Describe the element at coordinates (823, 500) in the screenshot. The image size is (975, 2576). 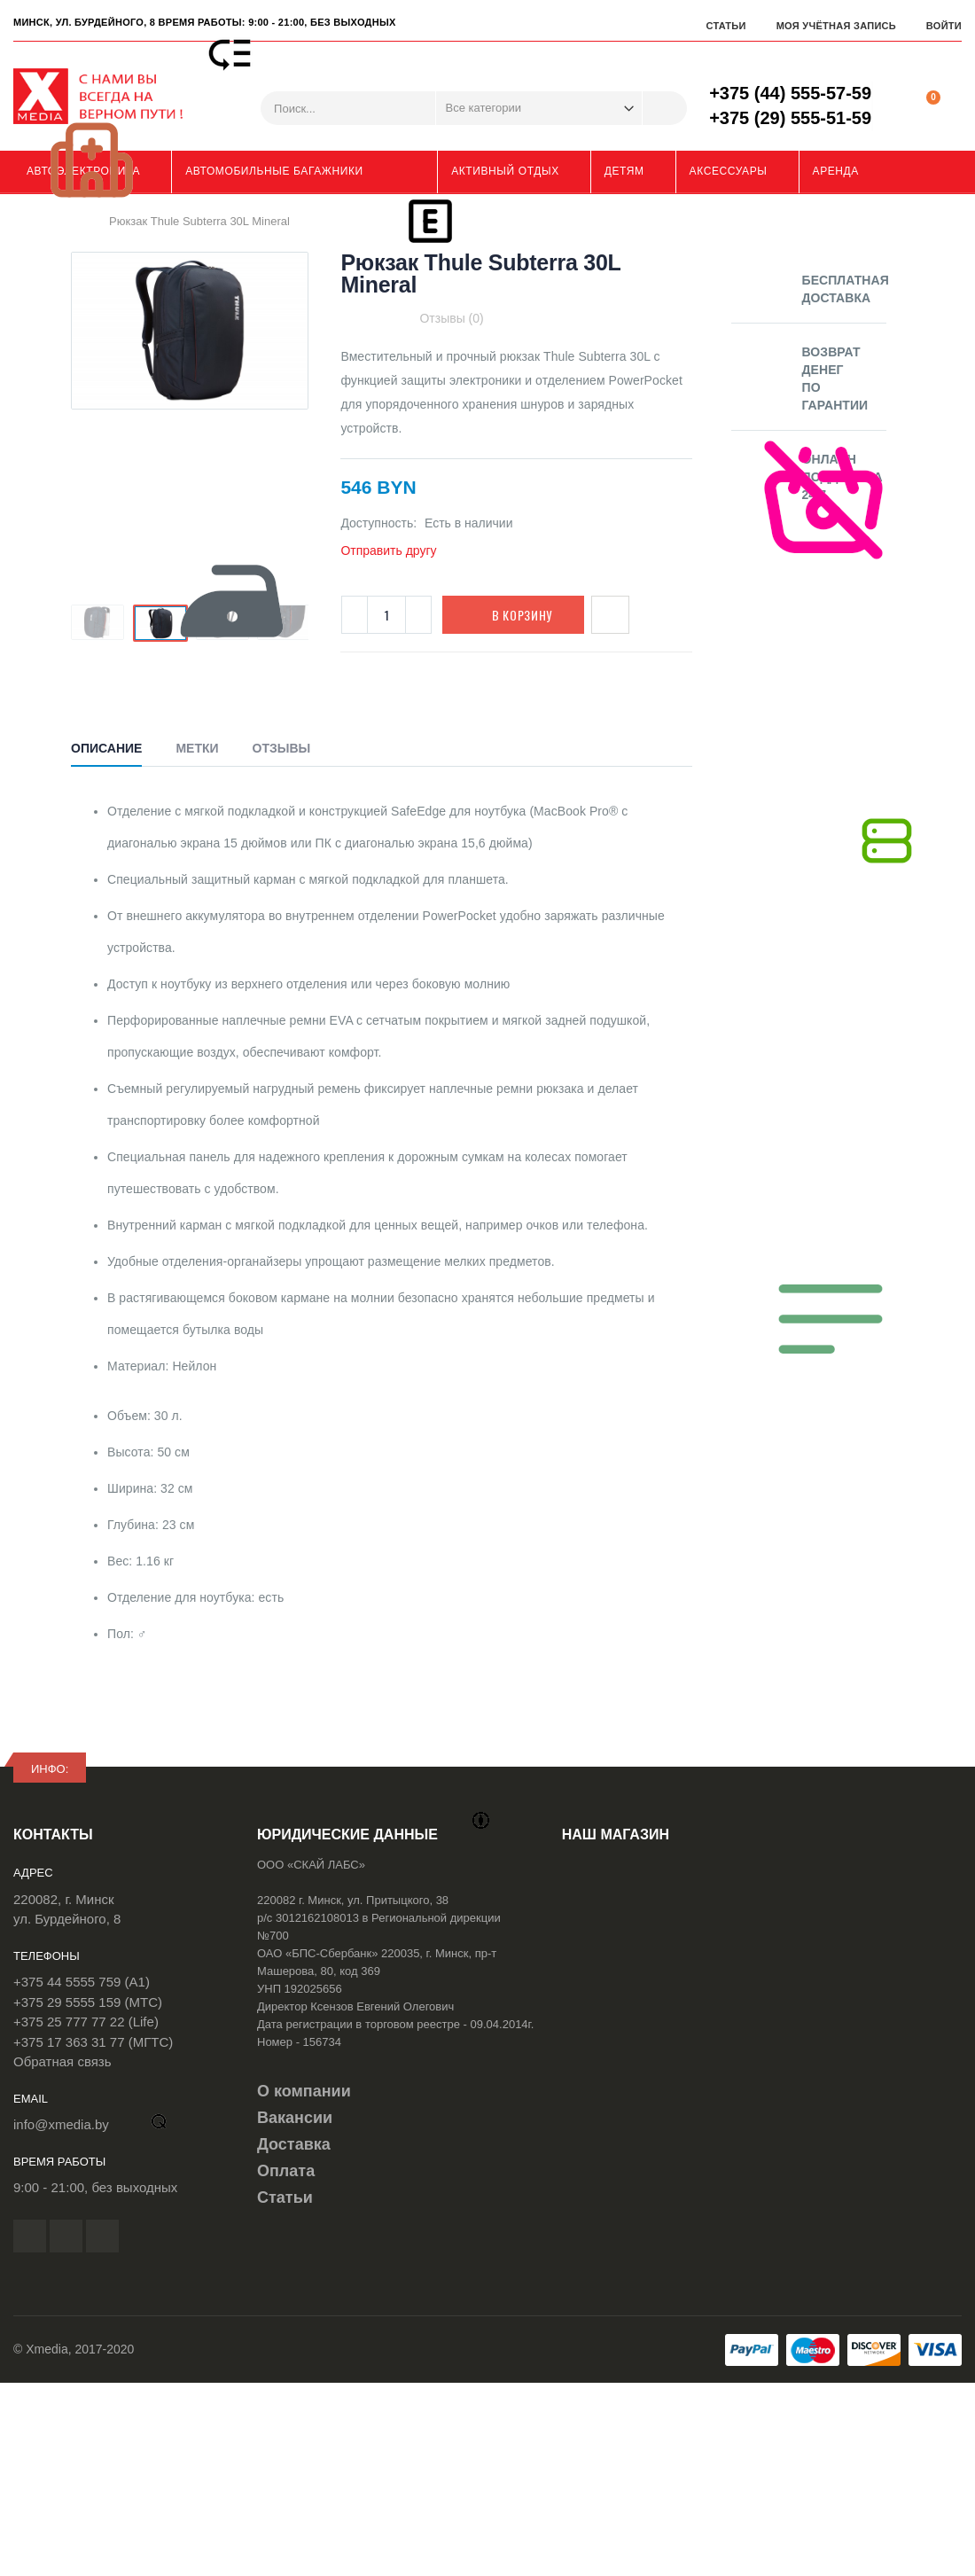
I see `item unavailable for purchase` at that location.